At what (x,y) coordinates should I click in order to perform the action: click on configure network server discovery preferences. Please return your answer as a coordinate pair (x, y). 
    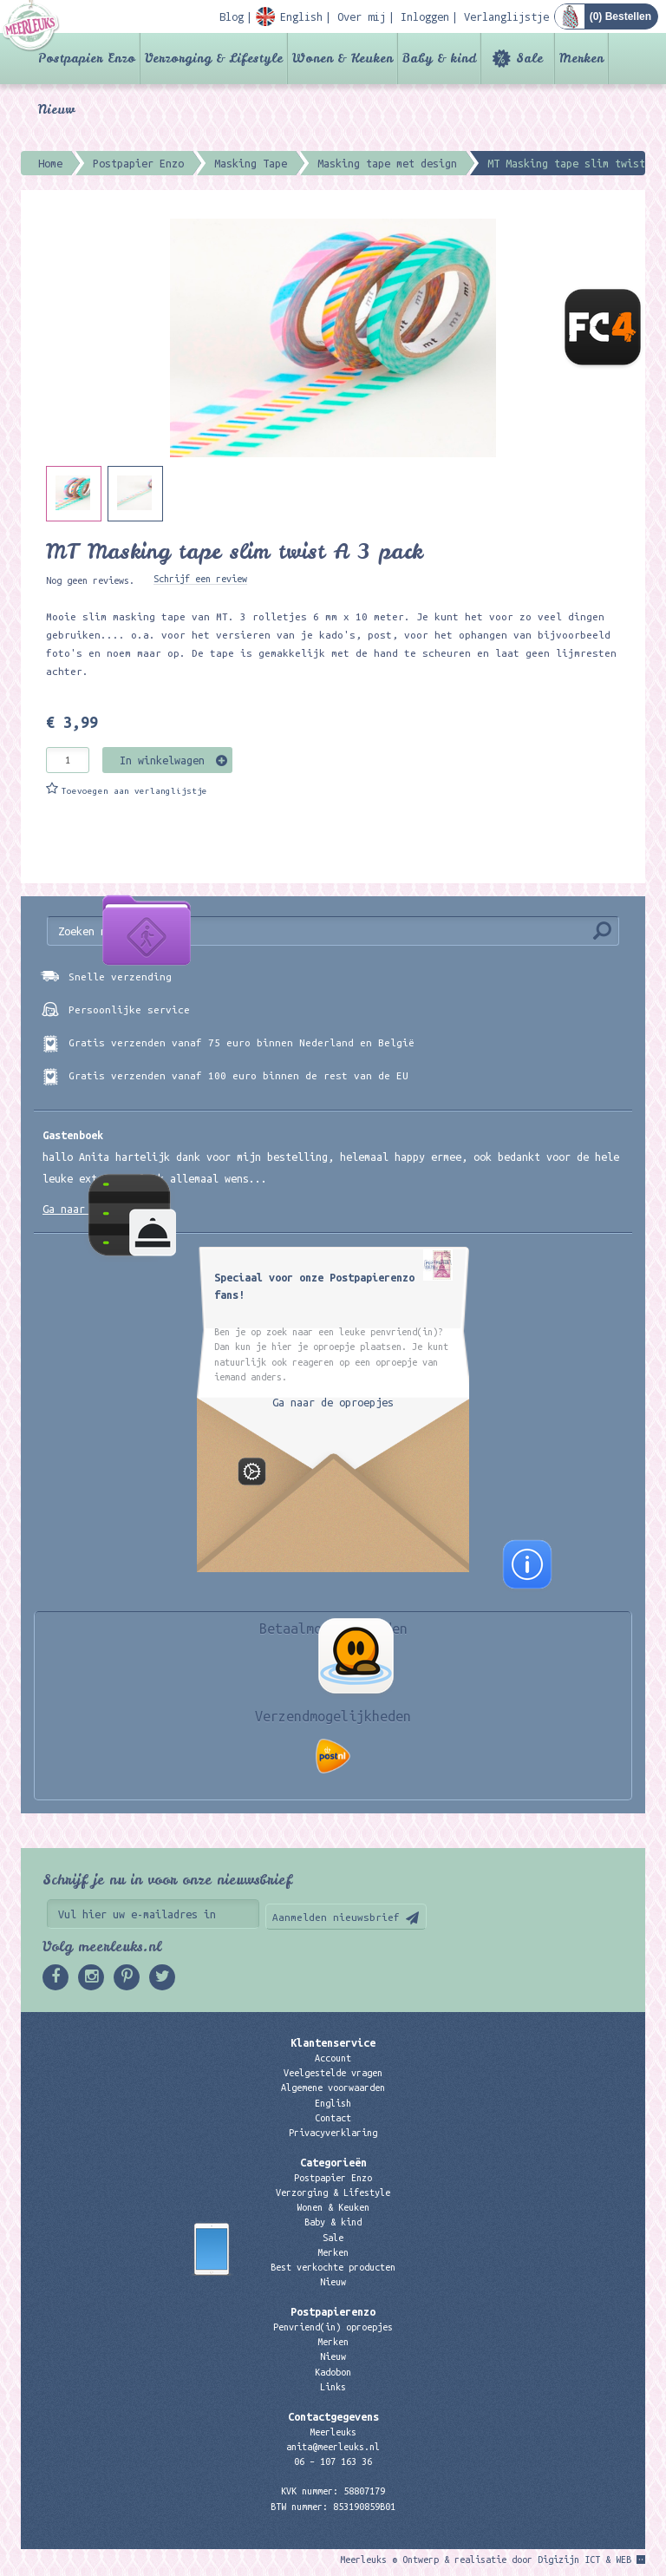
    Looking at the image, I should click on (130, 1216).